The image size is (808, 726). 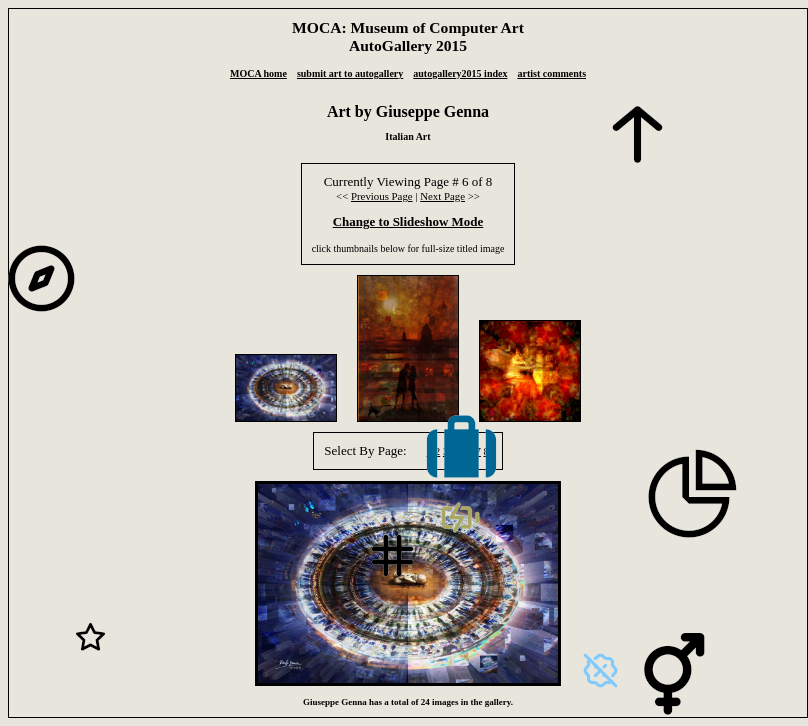 I want to click on view device charging status, so click(x=460, y=517).